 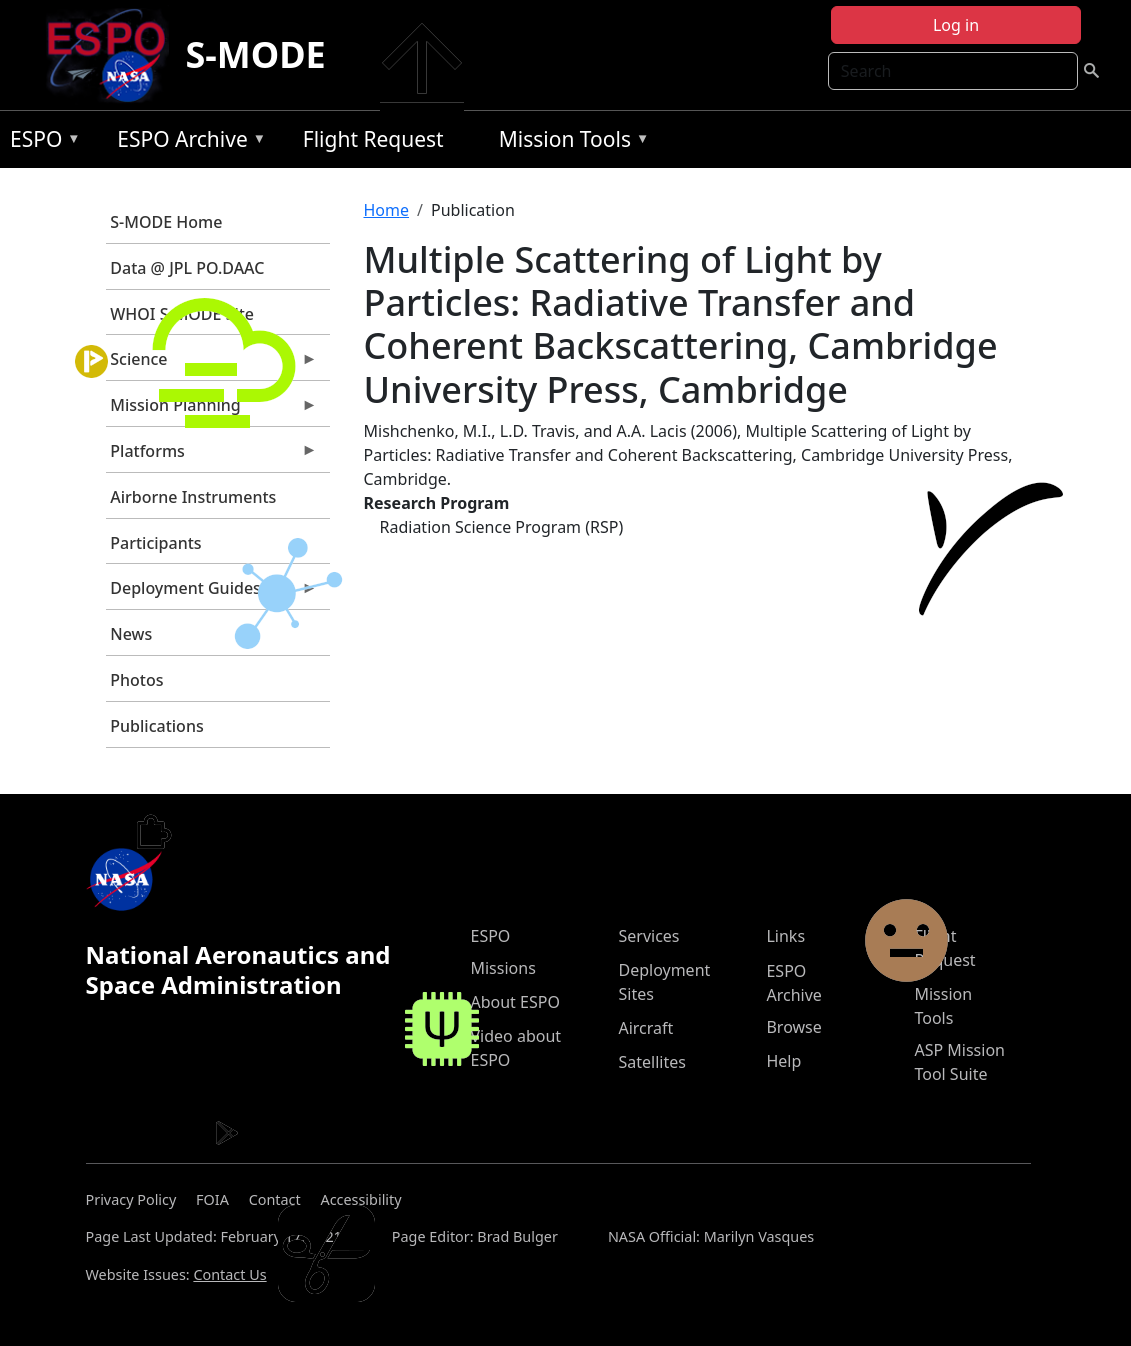 I want to click on open the Google Play Store, so click(x=227, y=1133).